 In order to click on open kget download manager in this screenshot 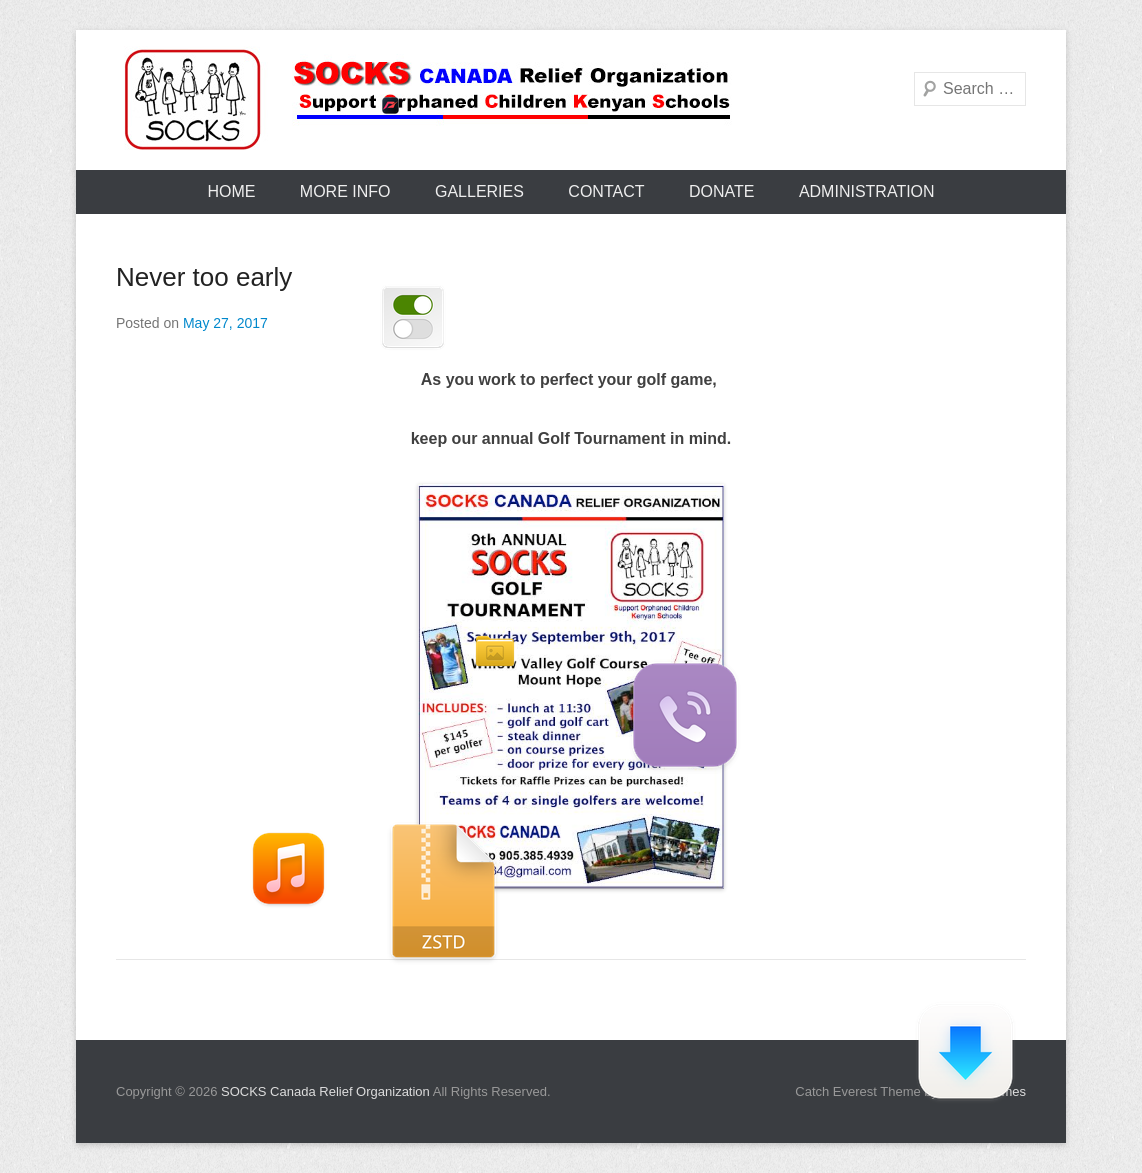, I will do `click(965, 1051)`.